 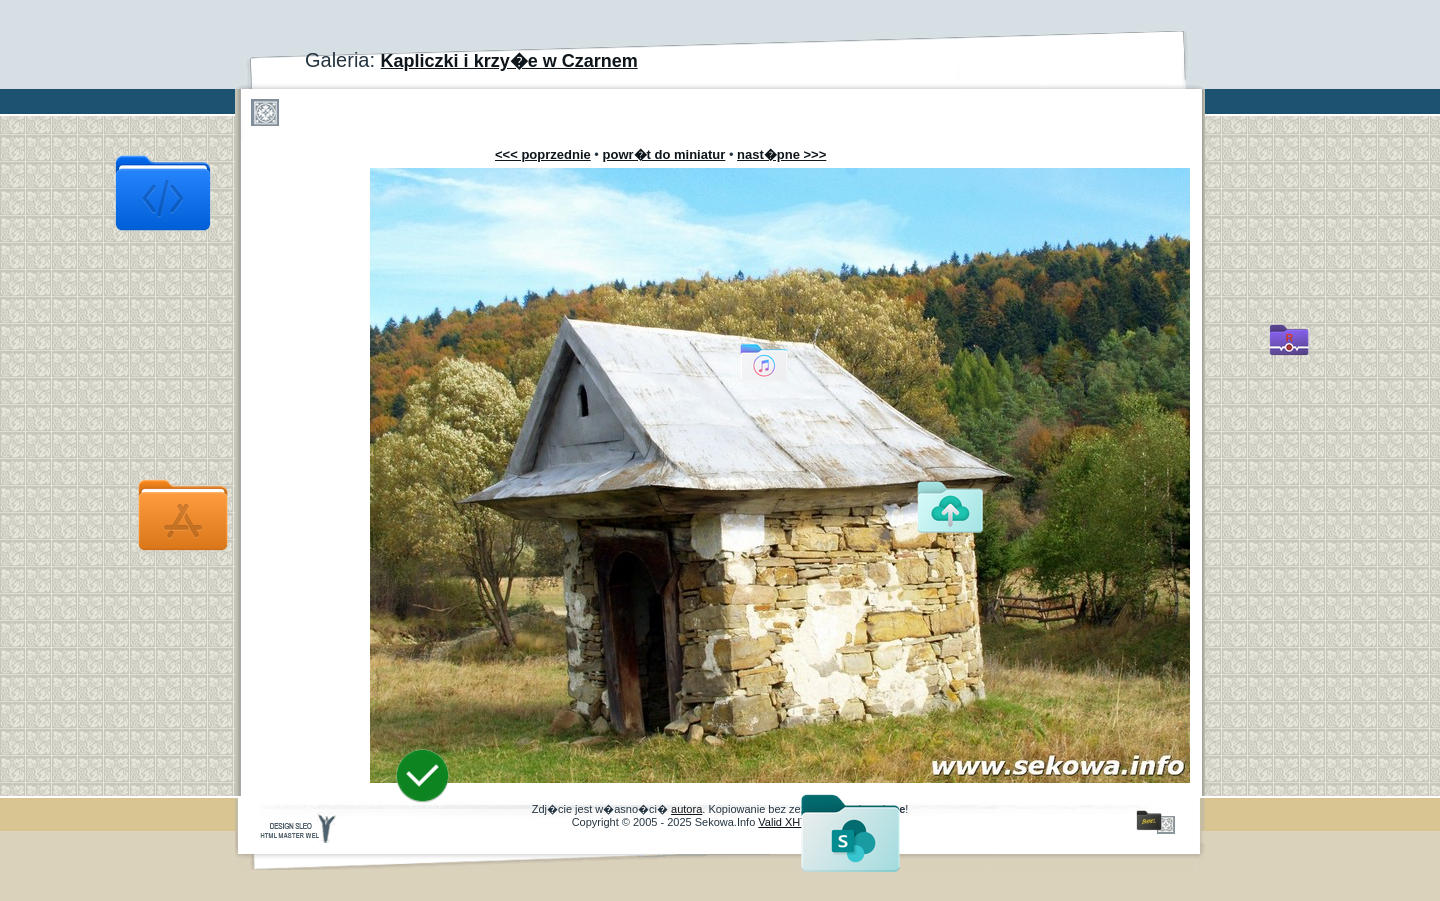 I want to click on access windows update download folder, so click(x=950, y=509).